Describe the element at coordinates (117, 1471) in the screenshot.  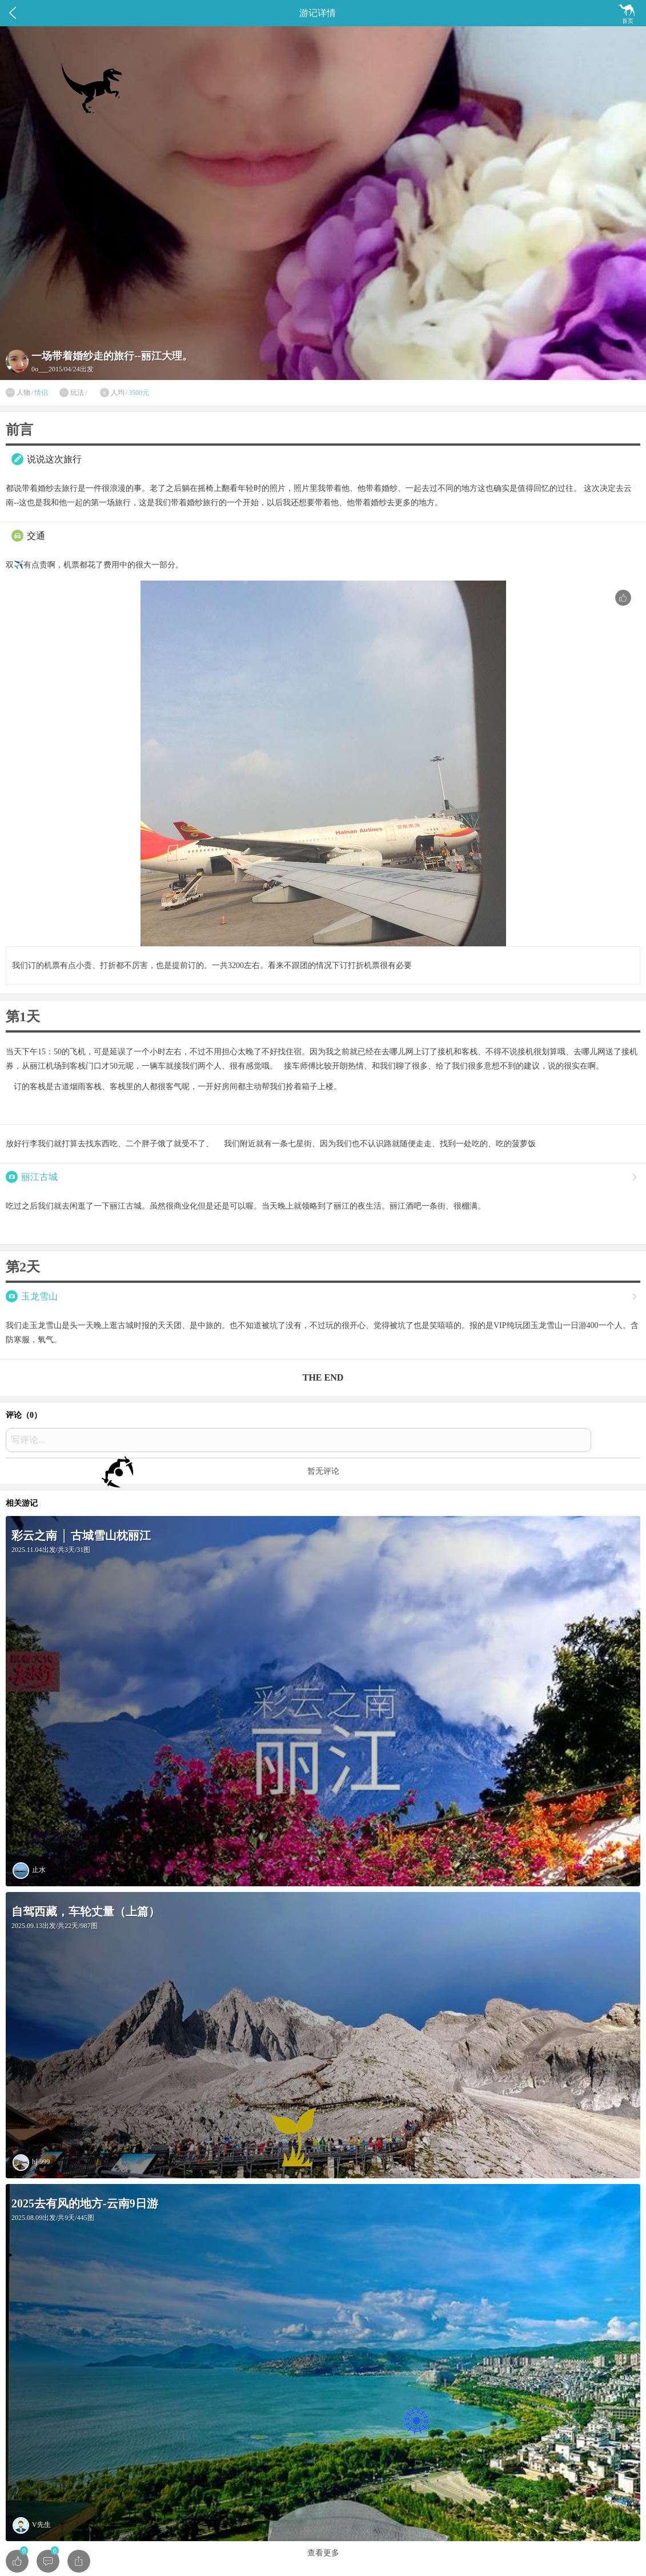
I see `select rogue character class` at that location.